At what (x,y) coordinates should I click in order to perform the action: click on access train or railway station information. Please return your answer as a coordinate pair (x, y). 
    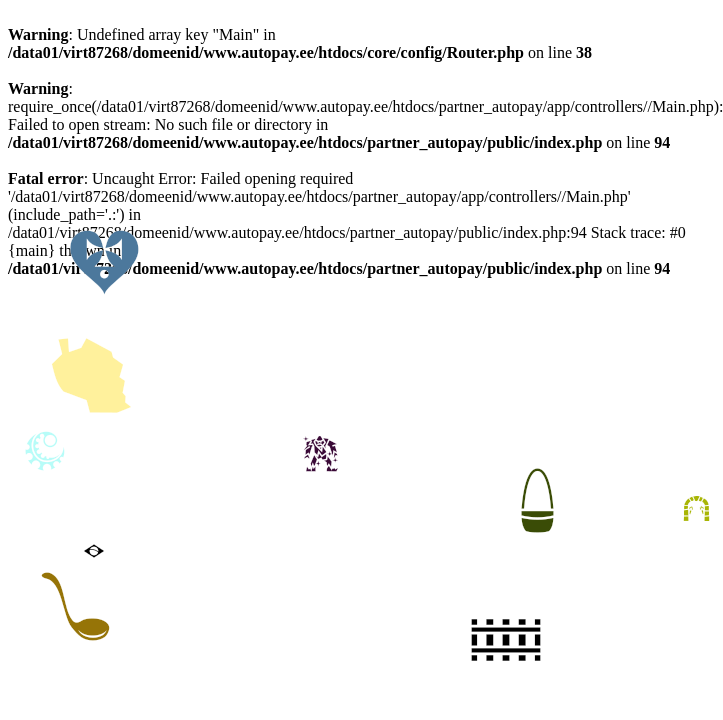
    Looking at the image, I should click on (506, 640).